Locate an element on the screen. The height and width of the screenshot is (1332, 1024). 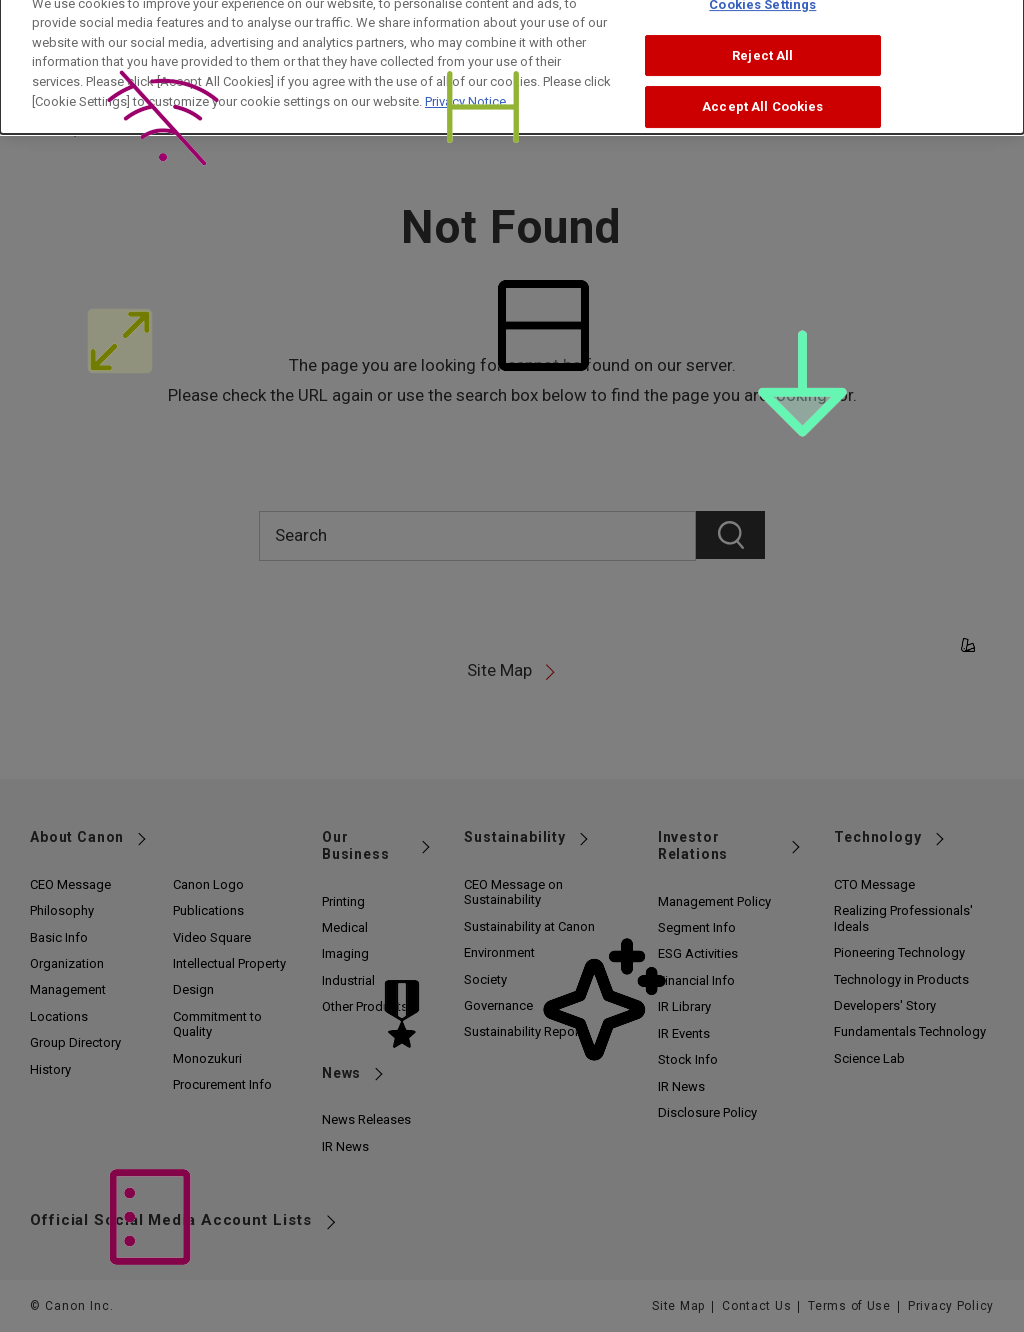
view screenplay or script documents is located at coordinates (150, 1217).